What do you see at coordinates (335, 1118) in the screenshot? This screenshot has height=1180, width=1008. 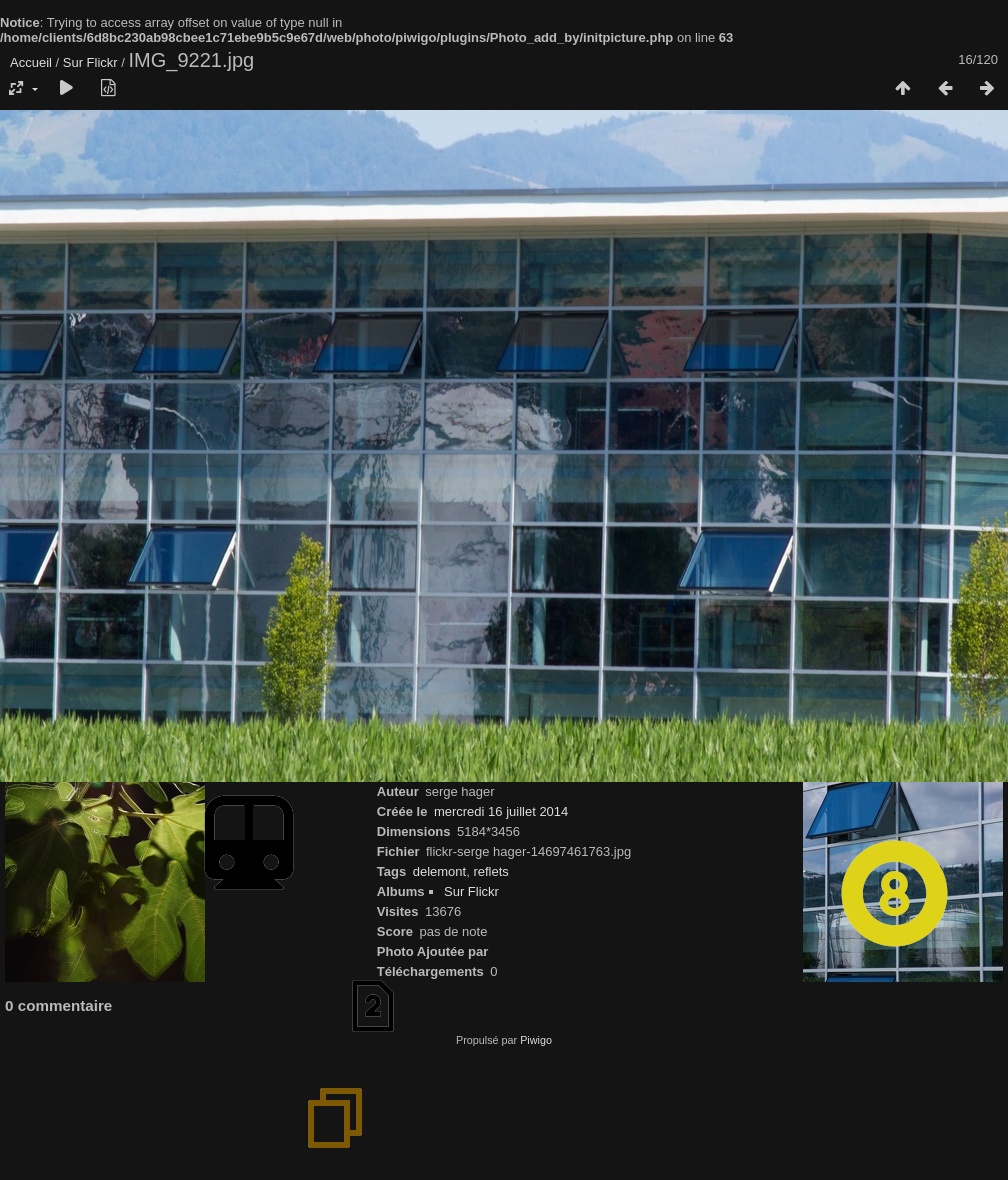 I see `copy file to clipboard` at bounding box center [335, 1118].